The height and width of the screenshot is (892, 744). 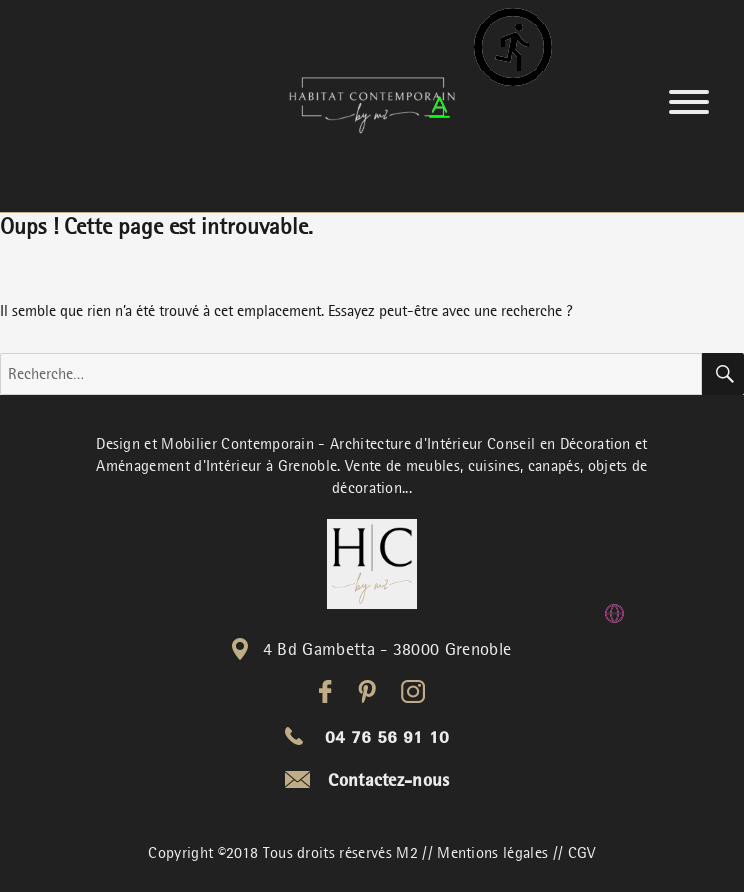 I want to click on start a run or jogging activity, so click(x=513, y=47).